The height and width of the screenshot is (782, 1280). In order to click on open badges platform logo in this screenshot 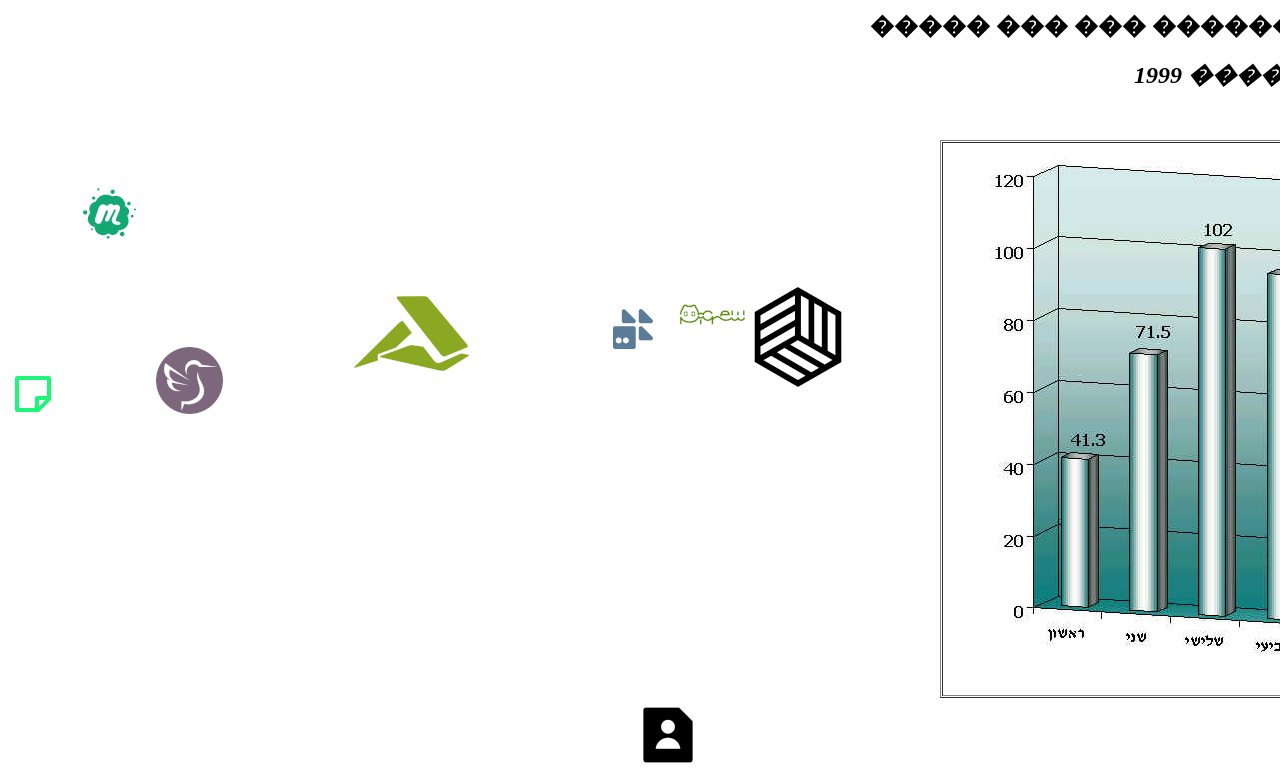, I will do `click(798, 337)`.